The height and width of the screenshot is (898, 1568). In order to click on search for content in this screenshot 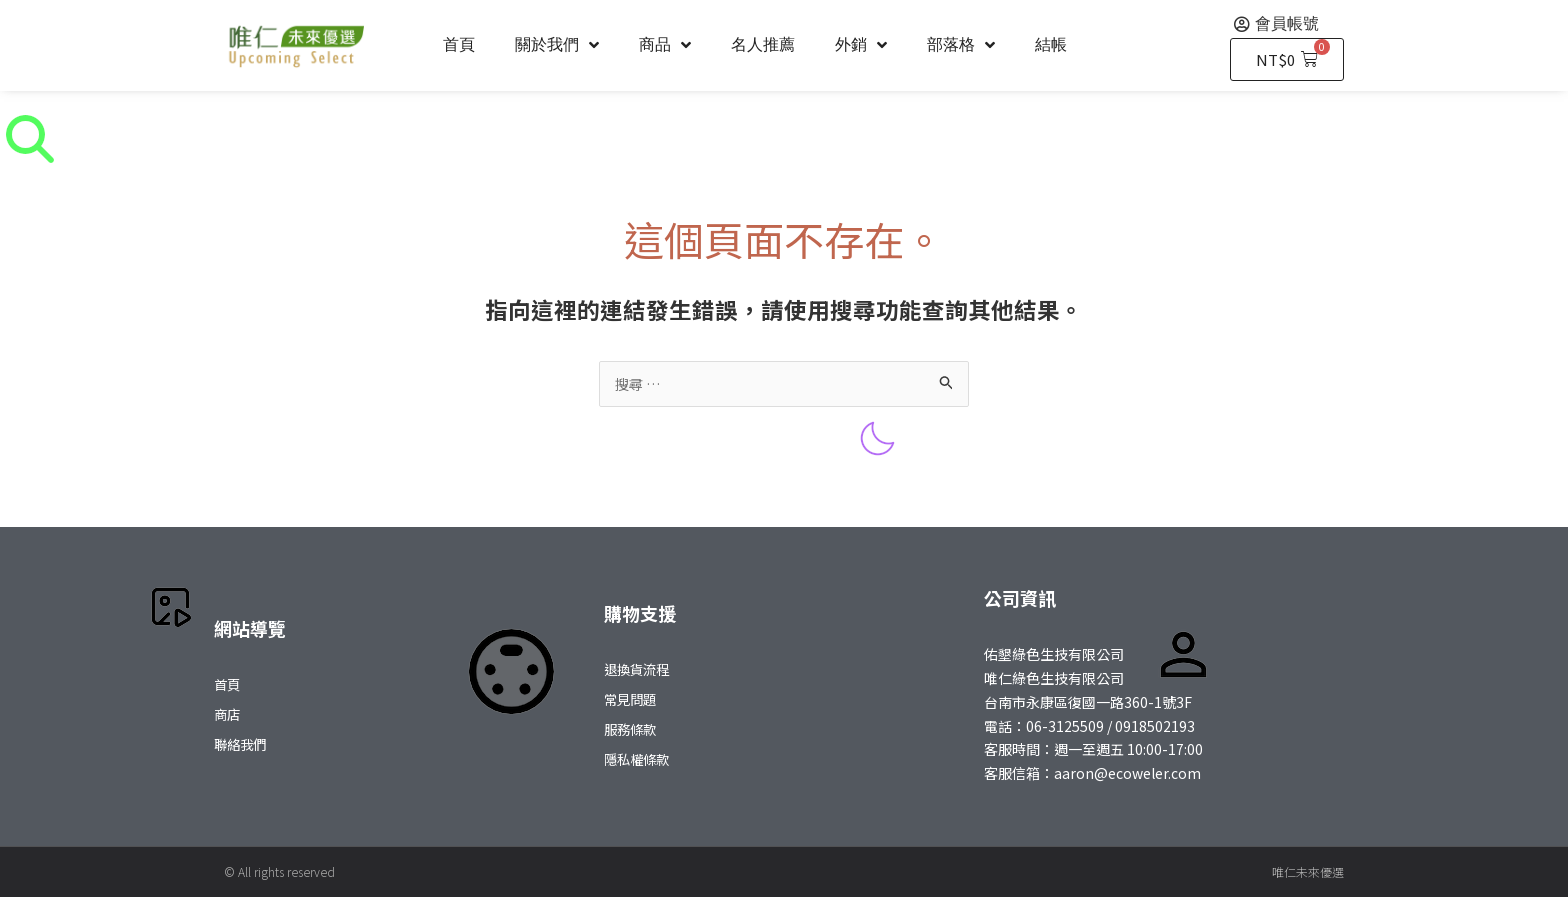, I will do `click(30, 139)`.